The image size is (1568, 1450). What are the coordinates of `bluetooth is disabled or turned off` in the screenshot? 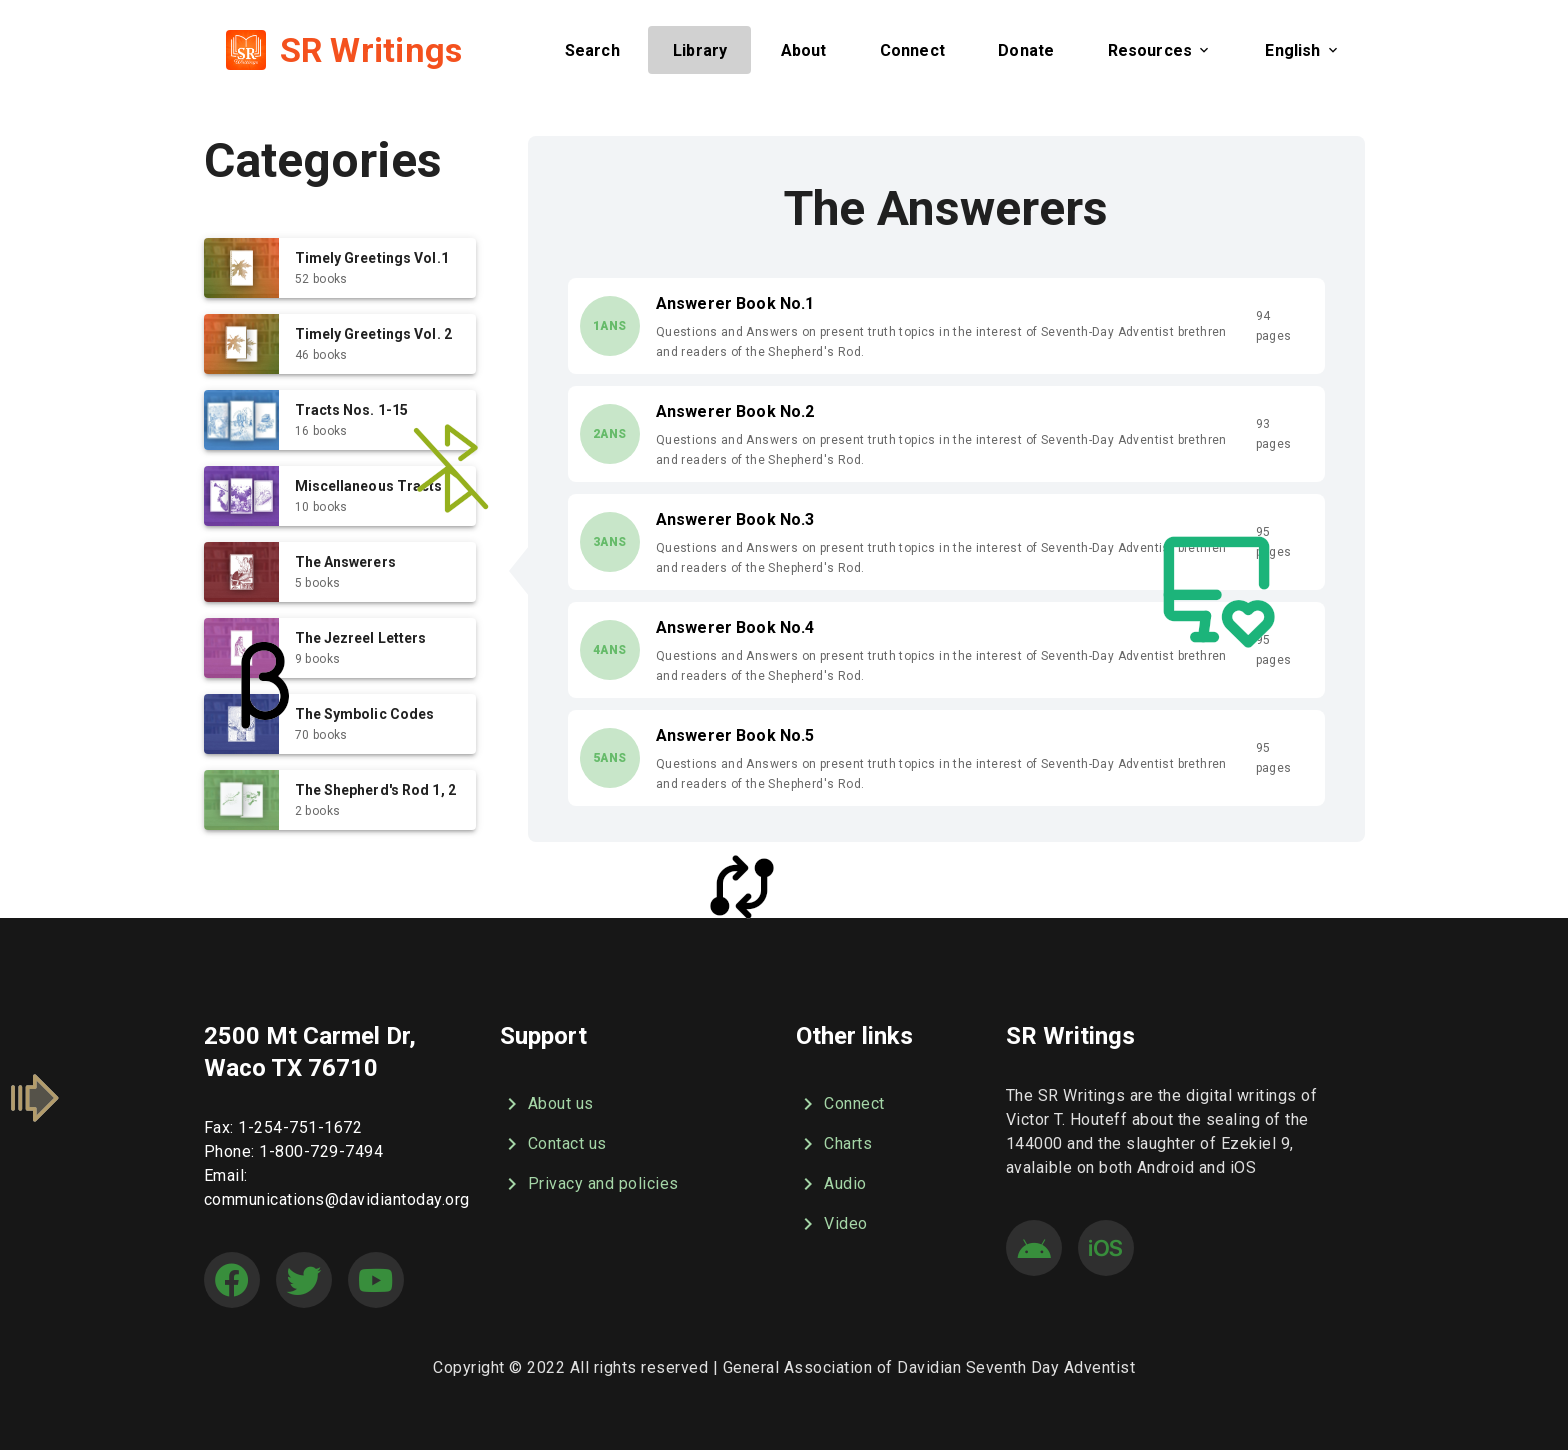 It's located at (447, 468).